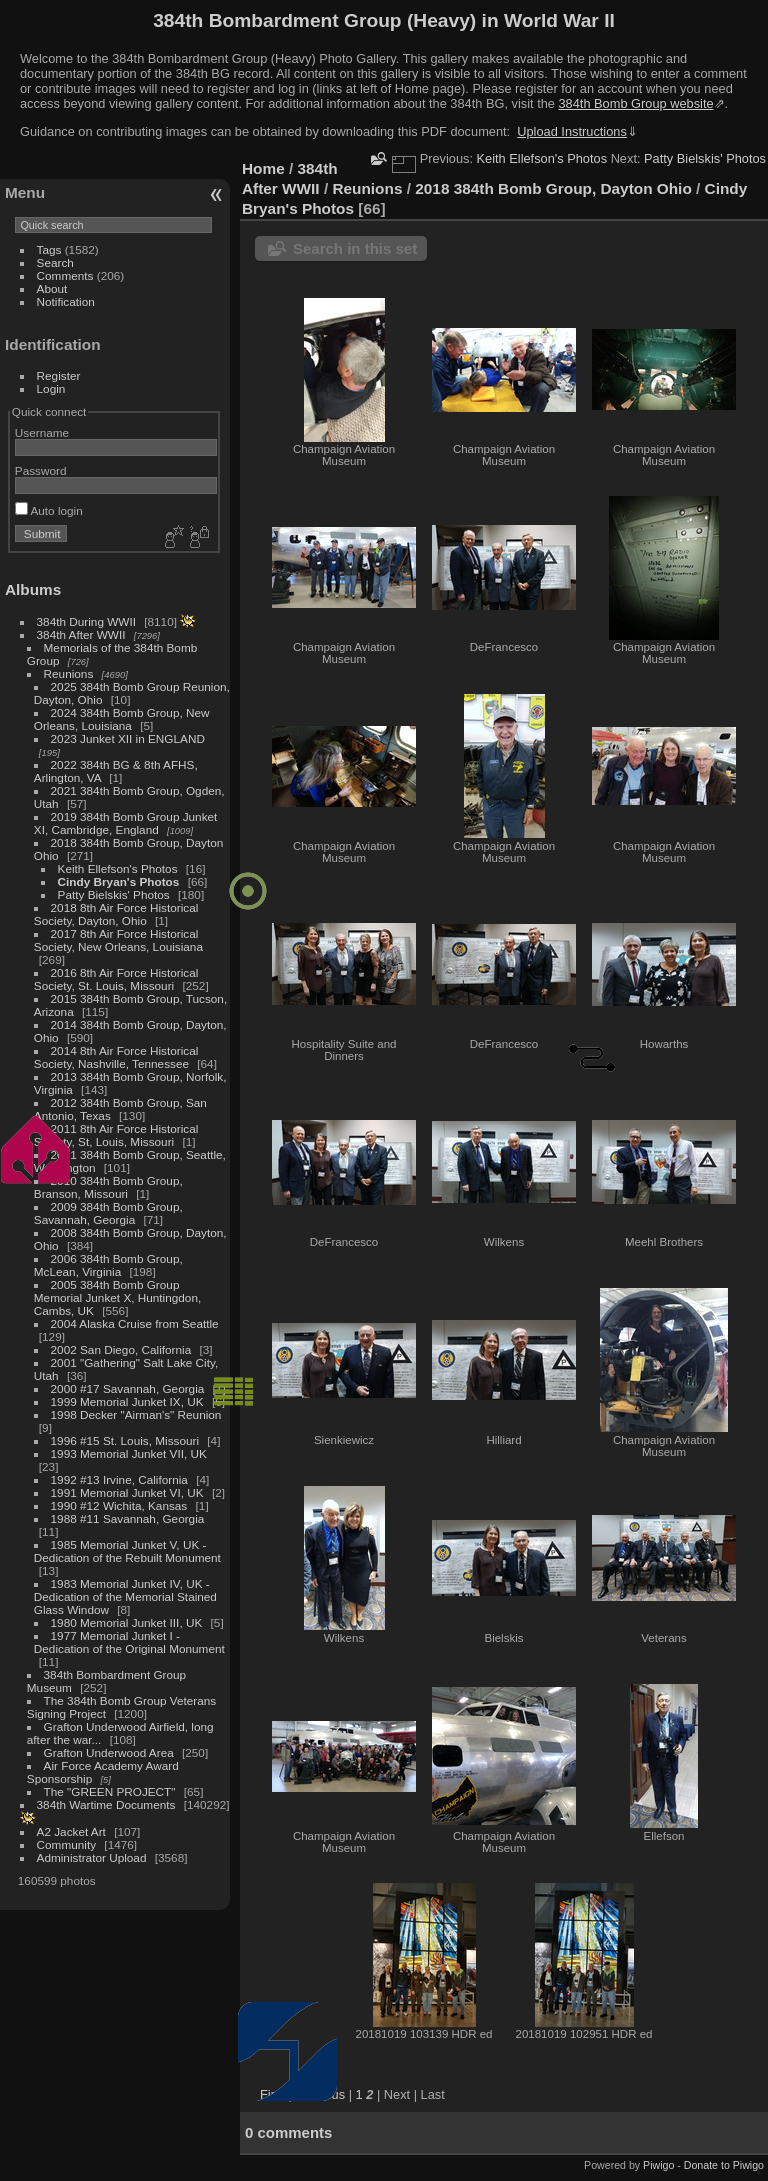 This screenshot has width=768, height=2181. What do you see at coordinates (35, 1149) in the screenshot?
I see `open Home Assistant app` at bounding box center [35, 1149].